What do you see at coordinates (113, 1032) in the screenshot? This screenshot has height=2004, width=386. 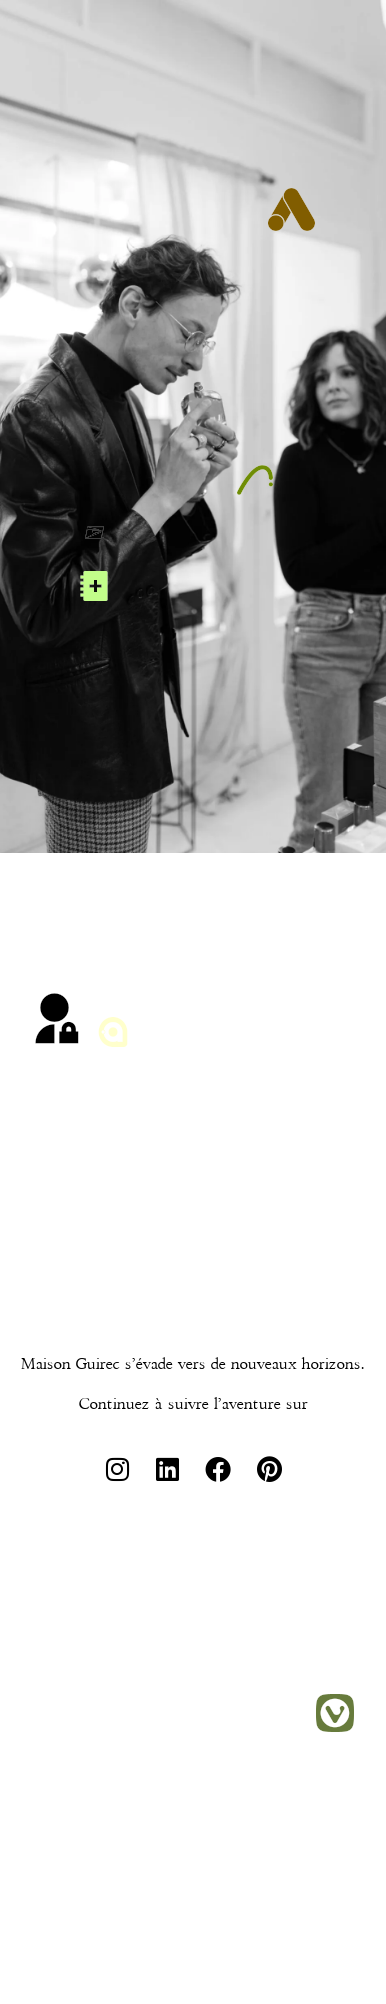 I see `Avalonia UI framework logo` at bounding box center [113, 1032].